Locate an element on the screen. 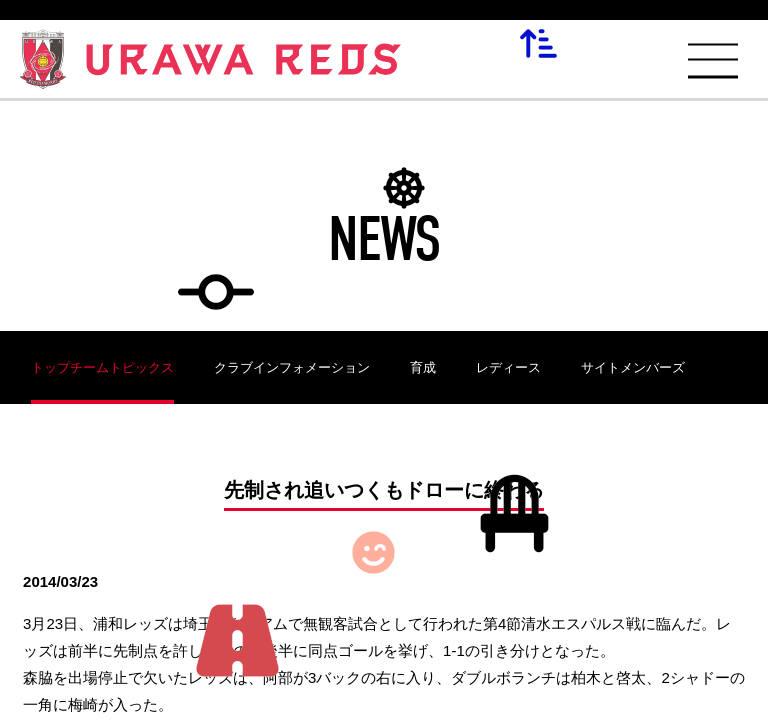  insert a winking emoji or emoticon is located at coordinates (373, 552).